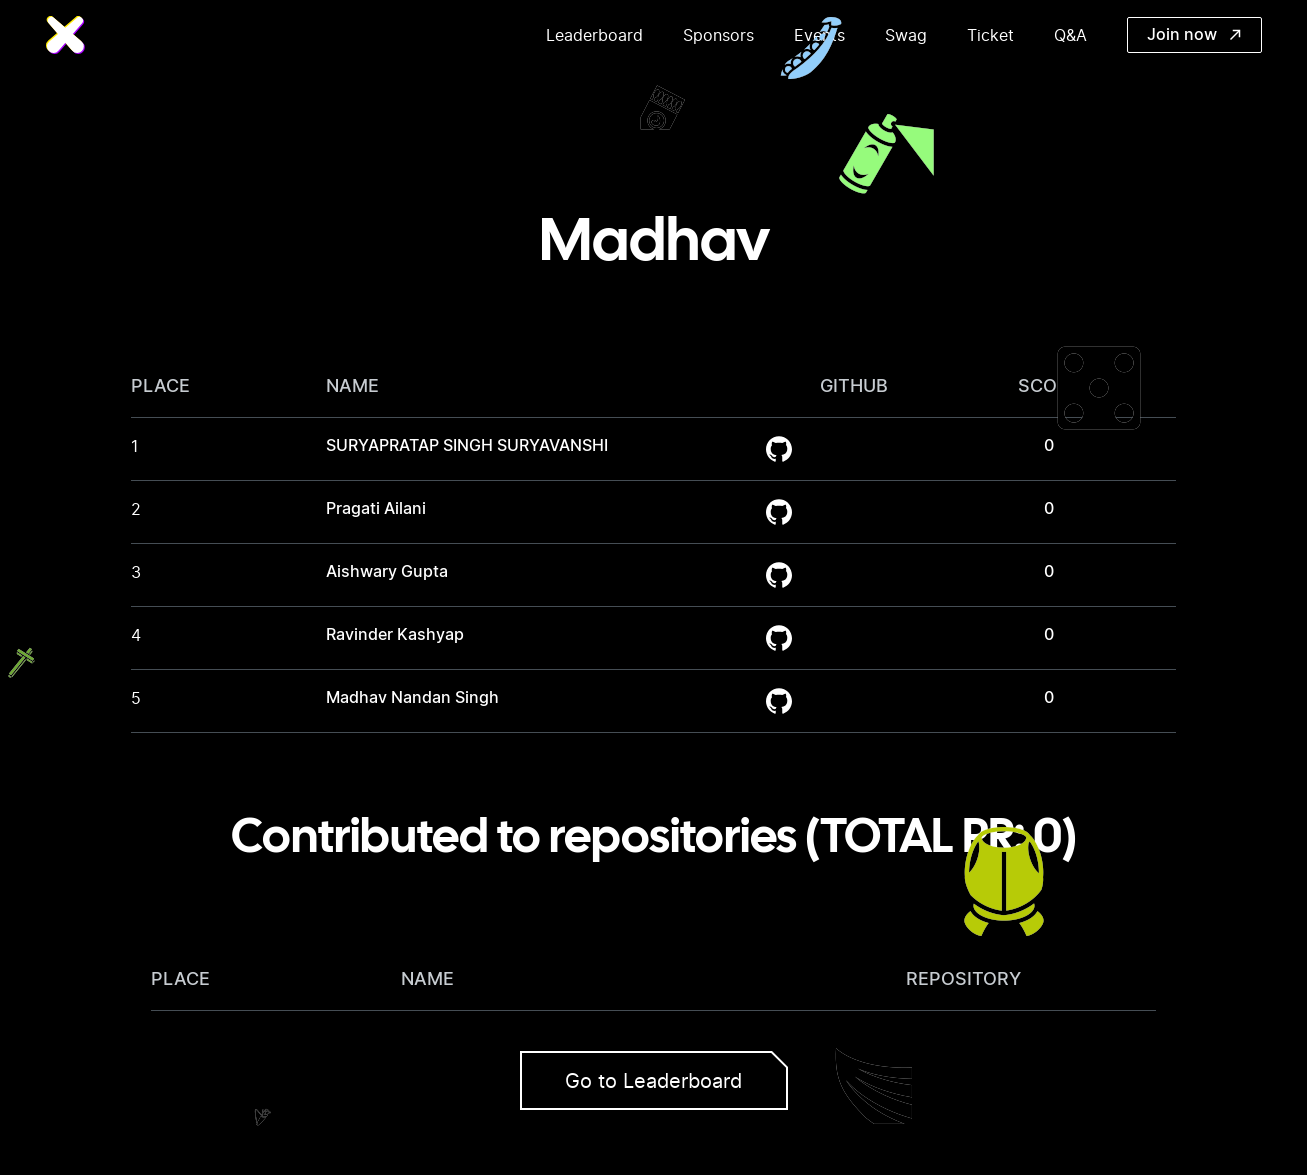  I want to click on indicates religious or faith-based content, so click(22, 662).